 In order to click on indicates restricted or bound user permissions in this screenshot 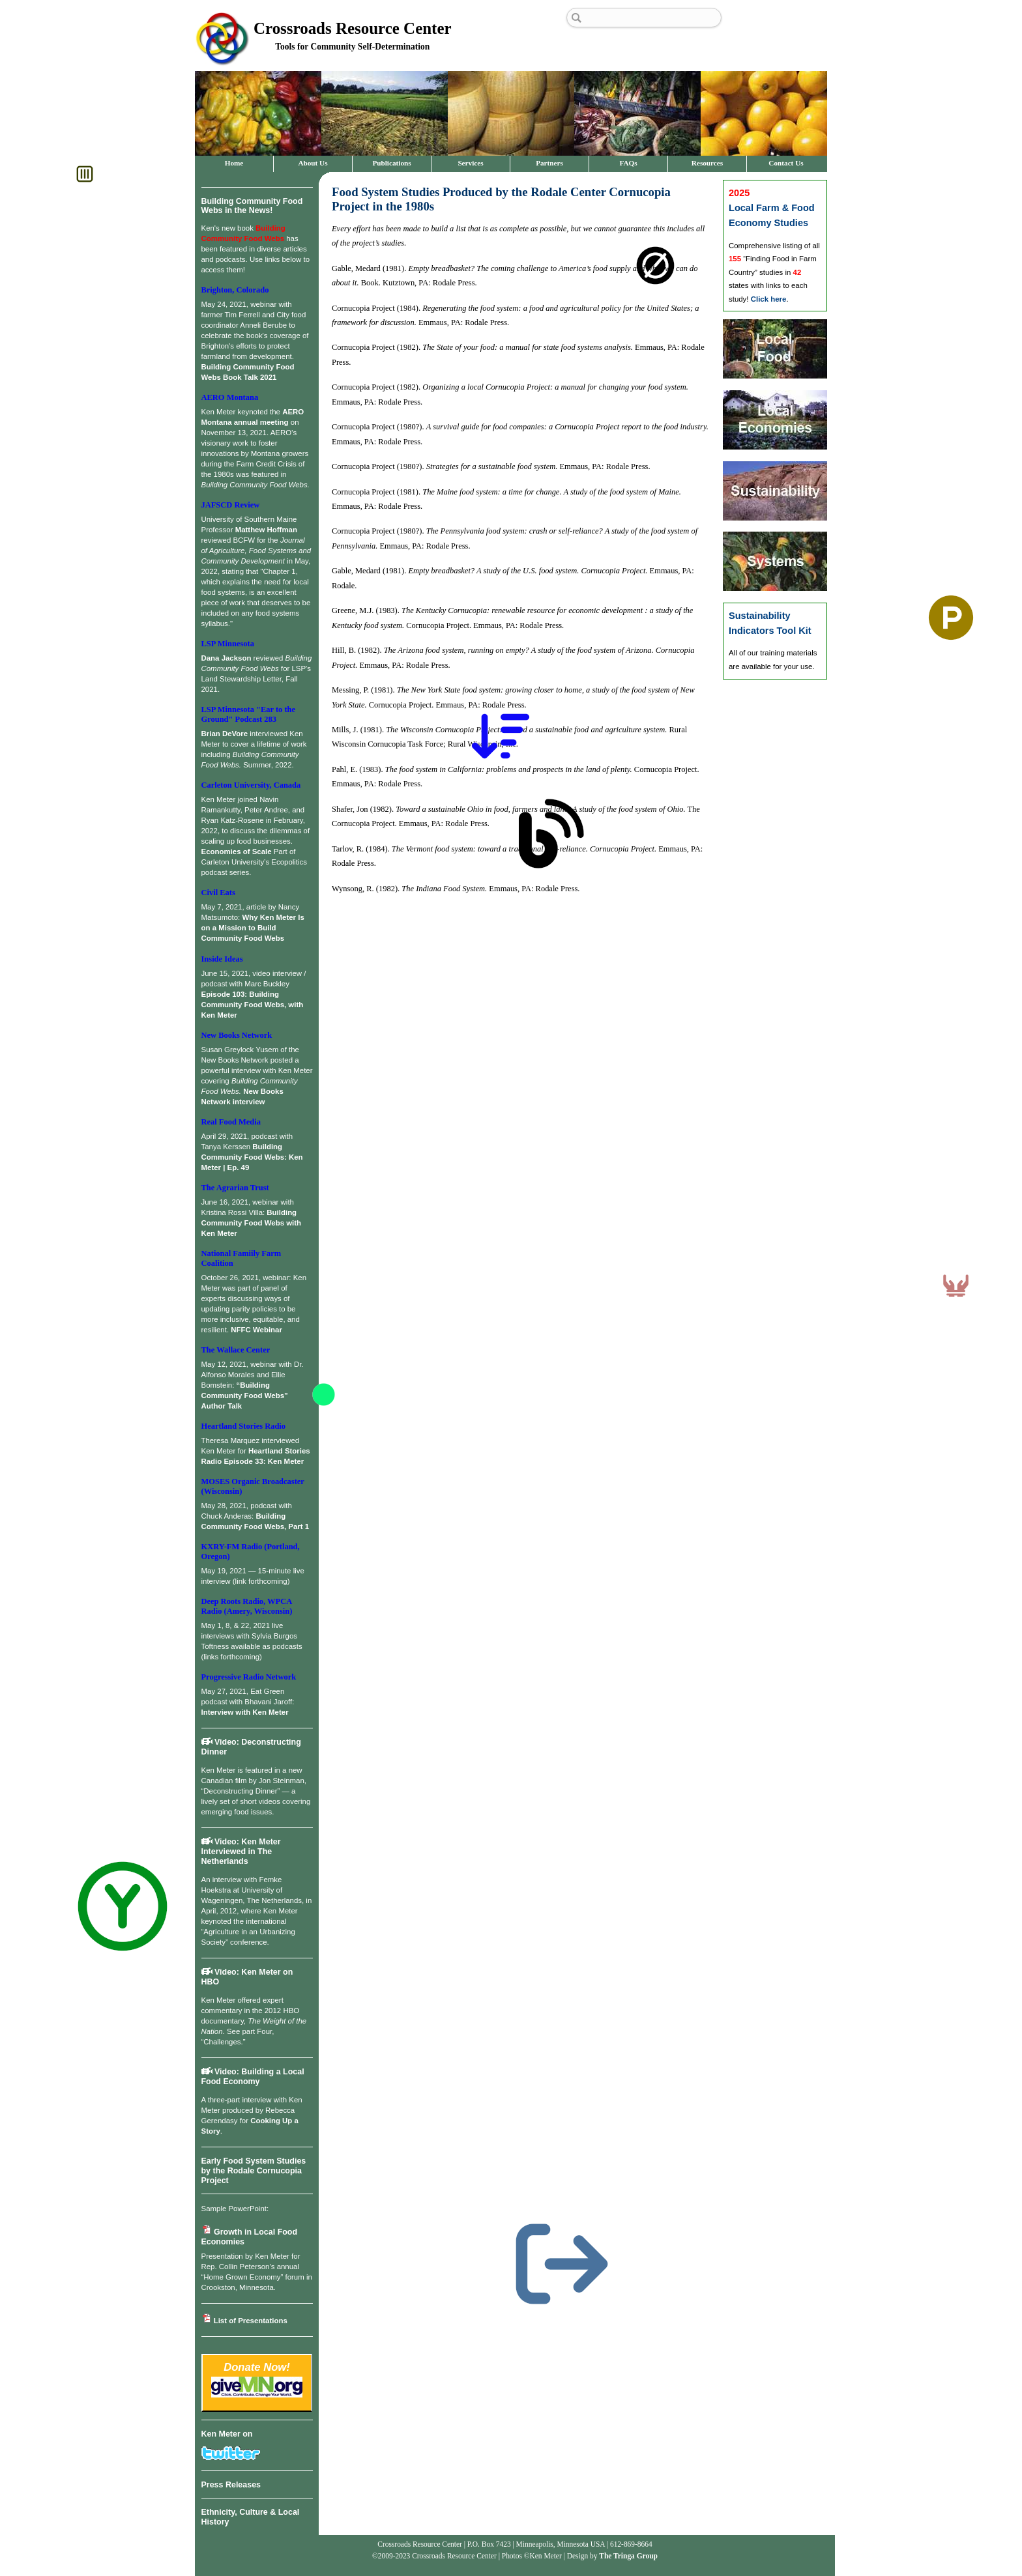, I will do `click(956, 1285)`.